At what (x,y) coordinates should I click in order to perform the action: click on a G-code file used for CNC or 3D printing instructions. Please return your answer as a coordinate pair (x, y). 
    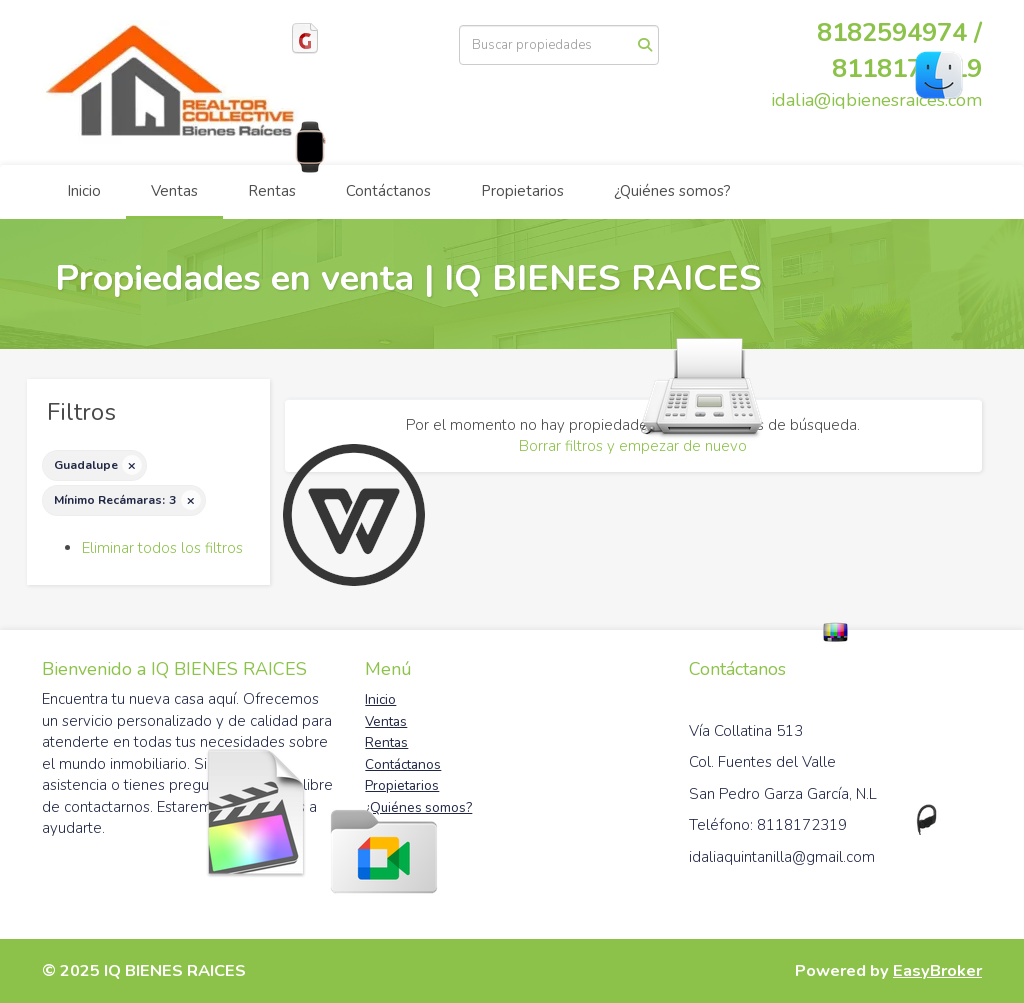
    Looking at the image, I should click on (305, 38).